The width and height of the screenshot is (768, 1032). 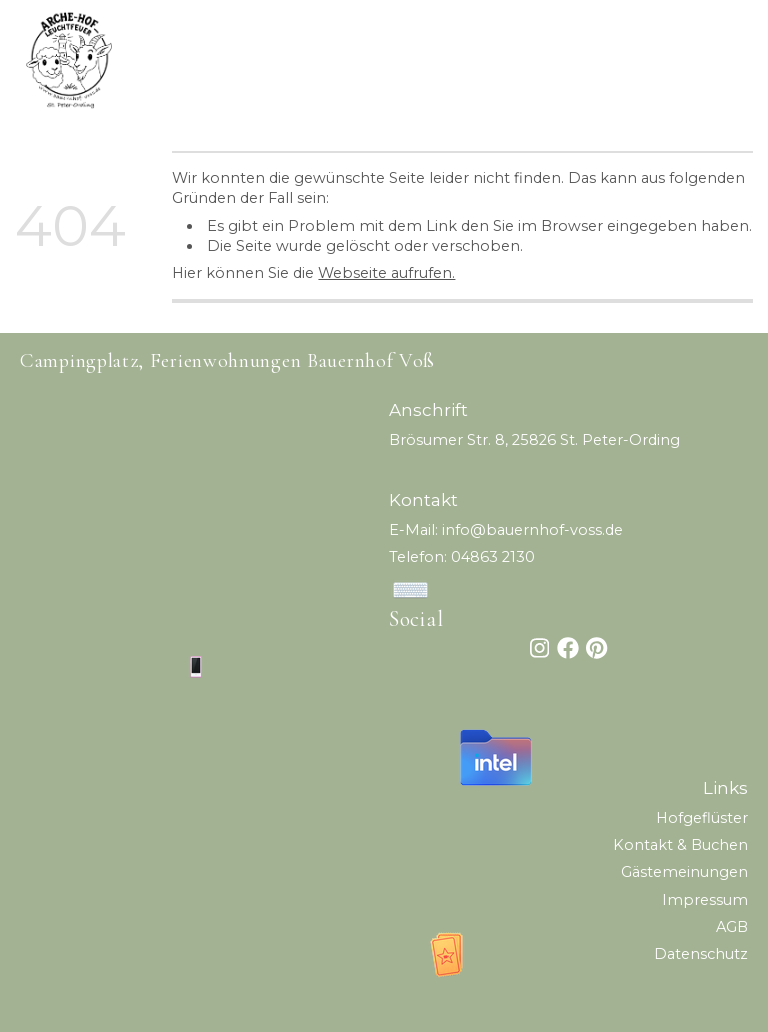 I want to click on iPod nano device connected, so click(x=196, y=667).